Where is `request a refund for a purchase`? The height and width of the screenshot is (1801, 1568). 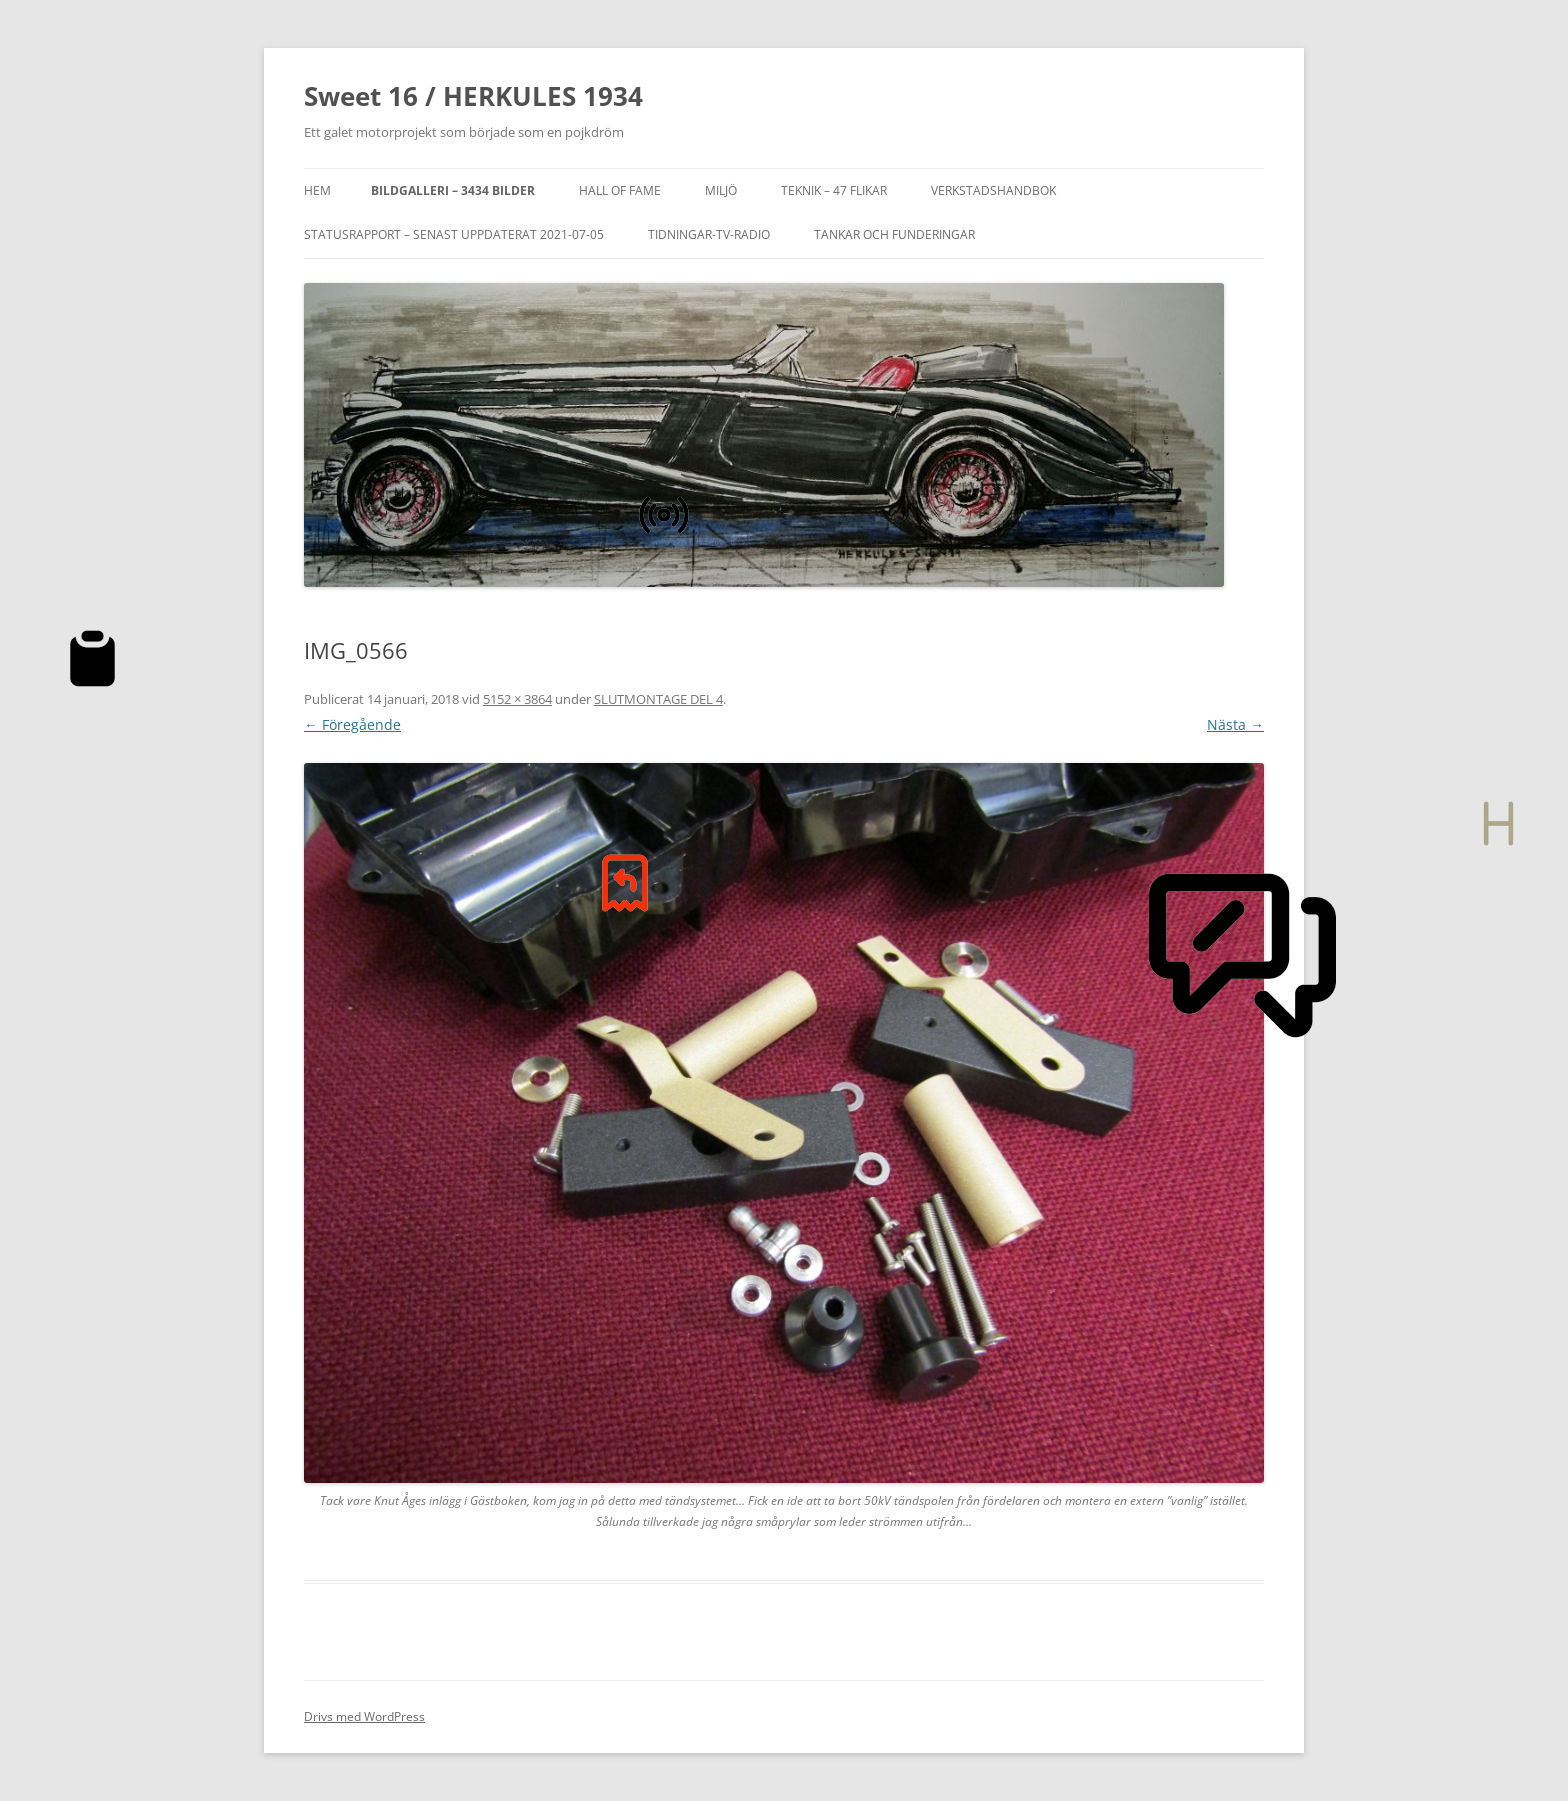
request a refund for a purchase is located at coordinates (625, 883).